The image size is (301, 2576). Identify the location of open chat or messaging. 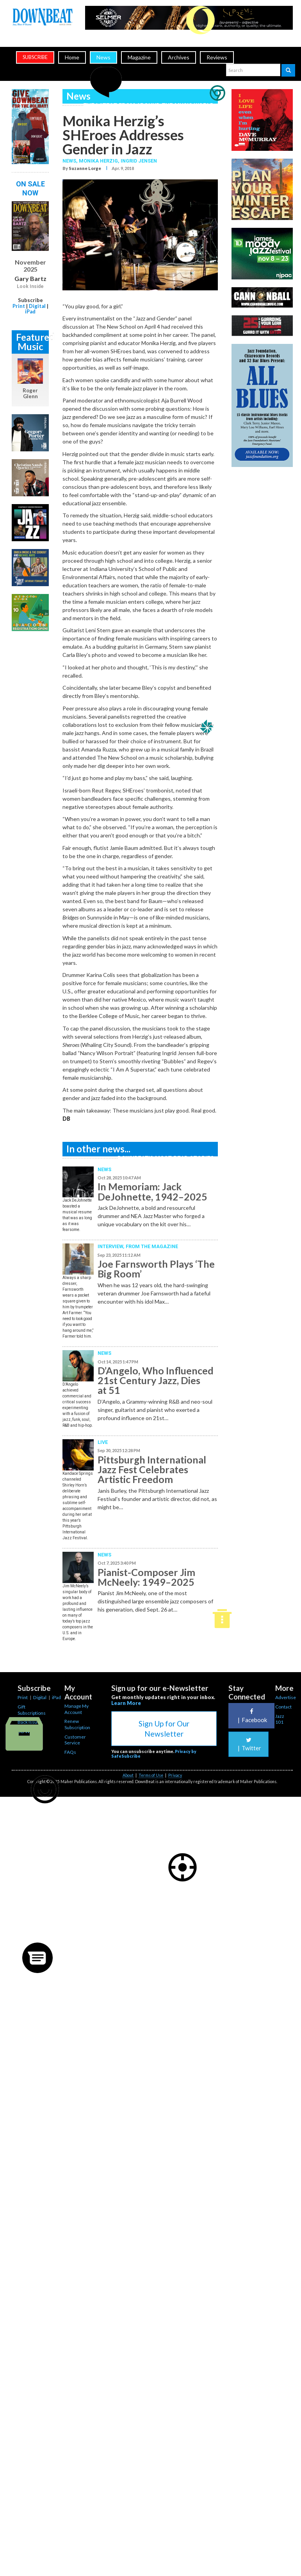
(106, 81).